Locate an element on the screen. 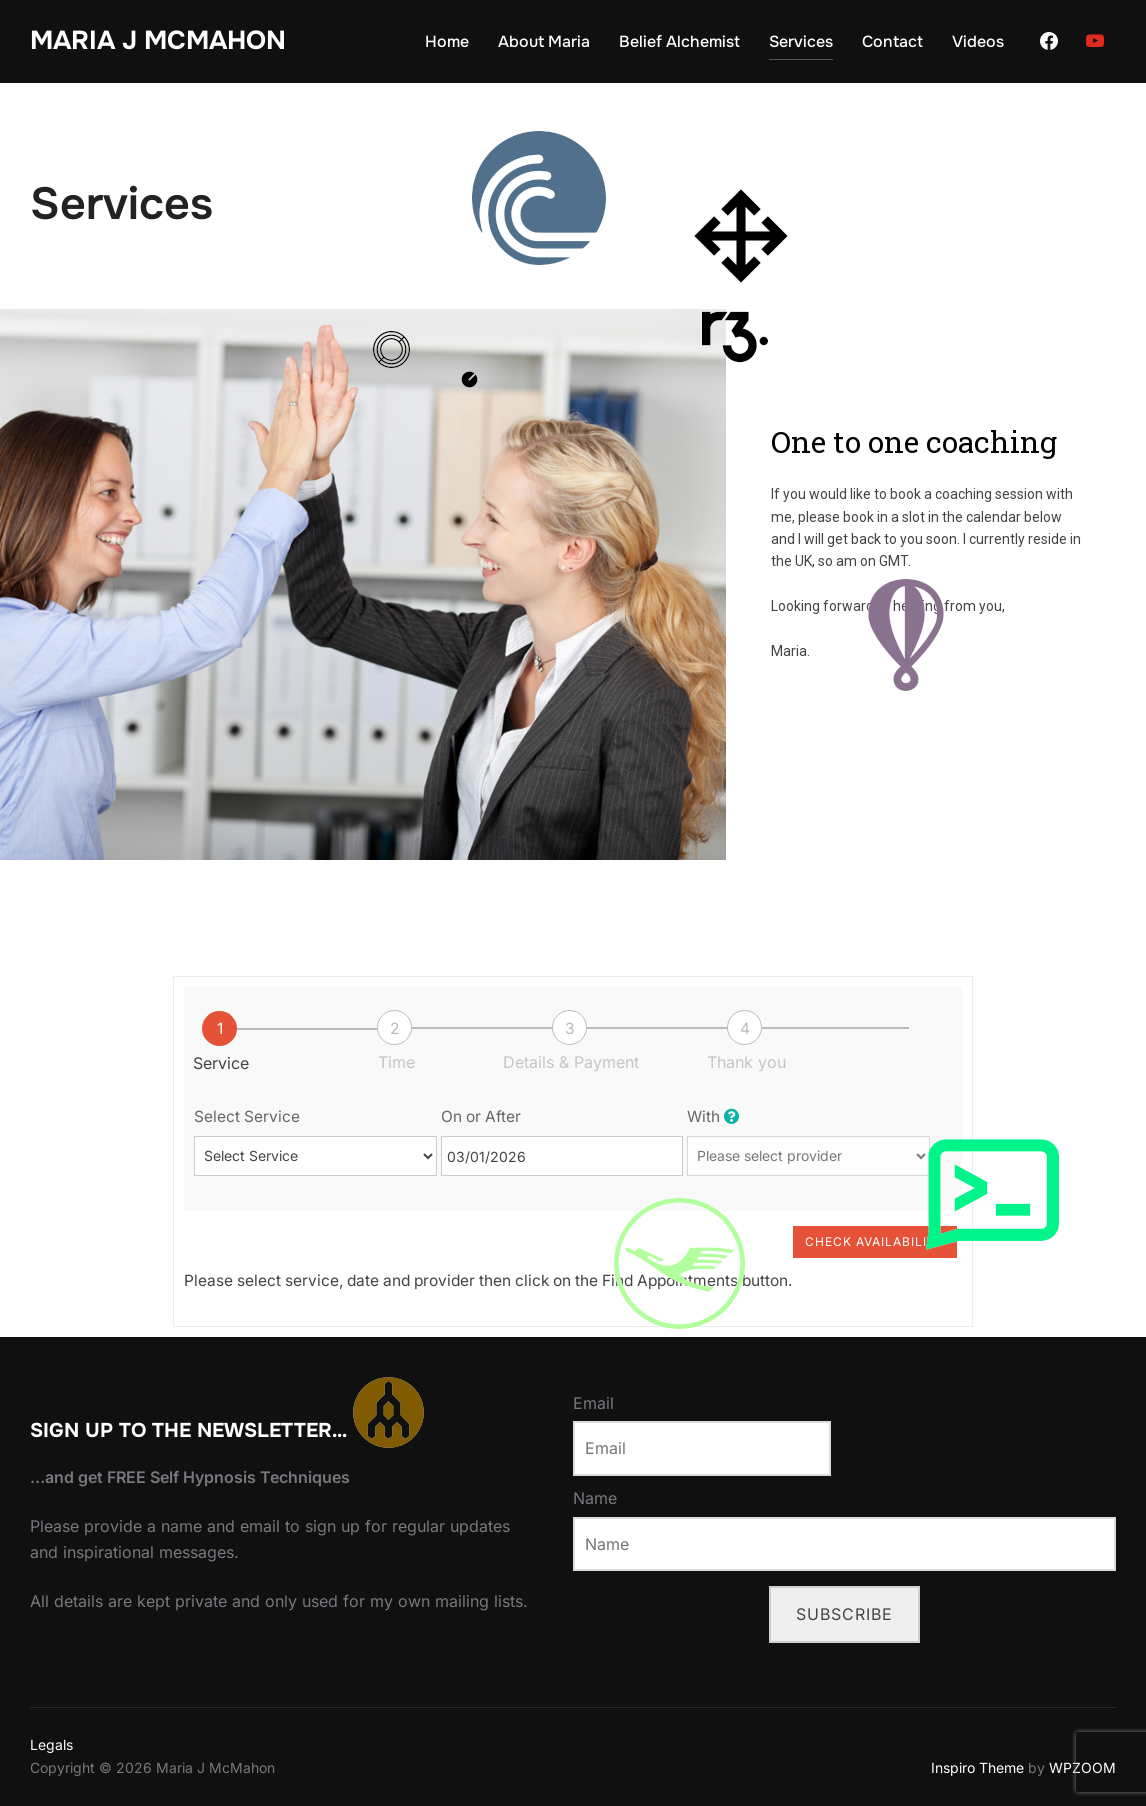  access Lufthansa airline services is located at coordinates (679, 1263).